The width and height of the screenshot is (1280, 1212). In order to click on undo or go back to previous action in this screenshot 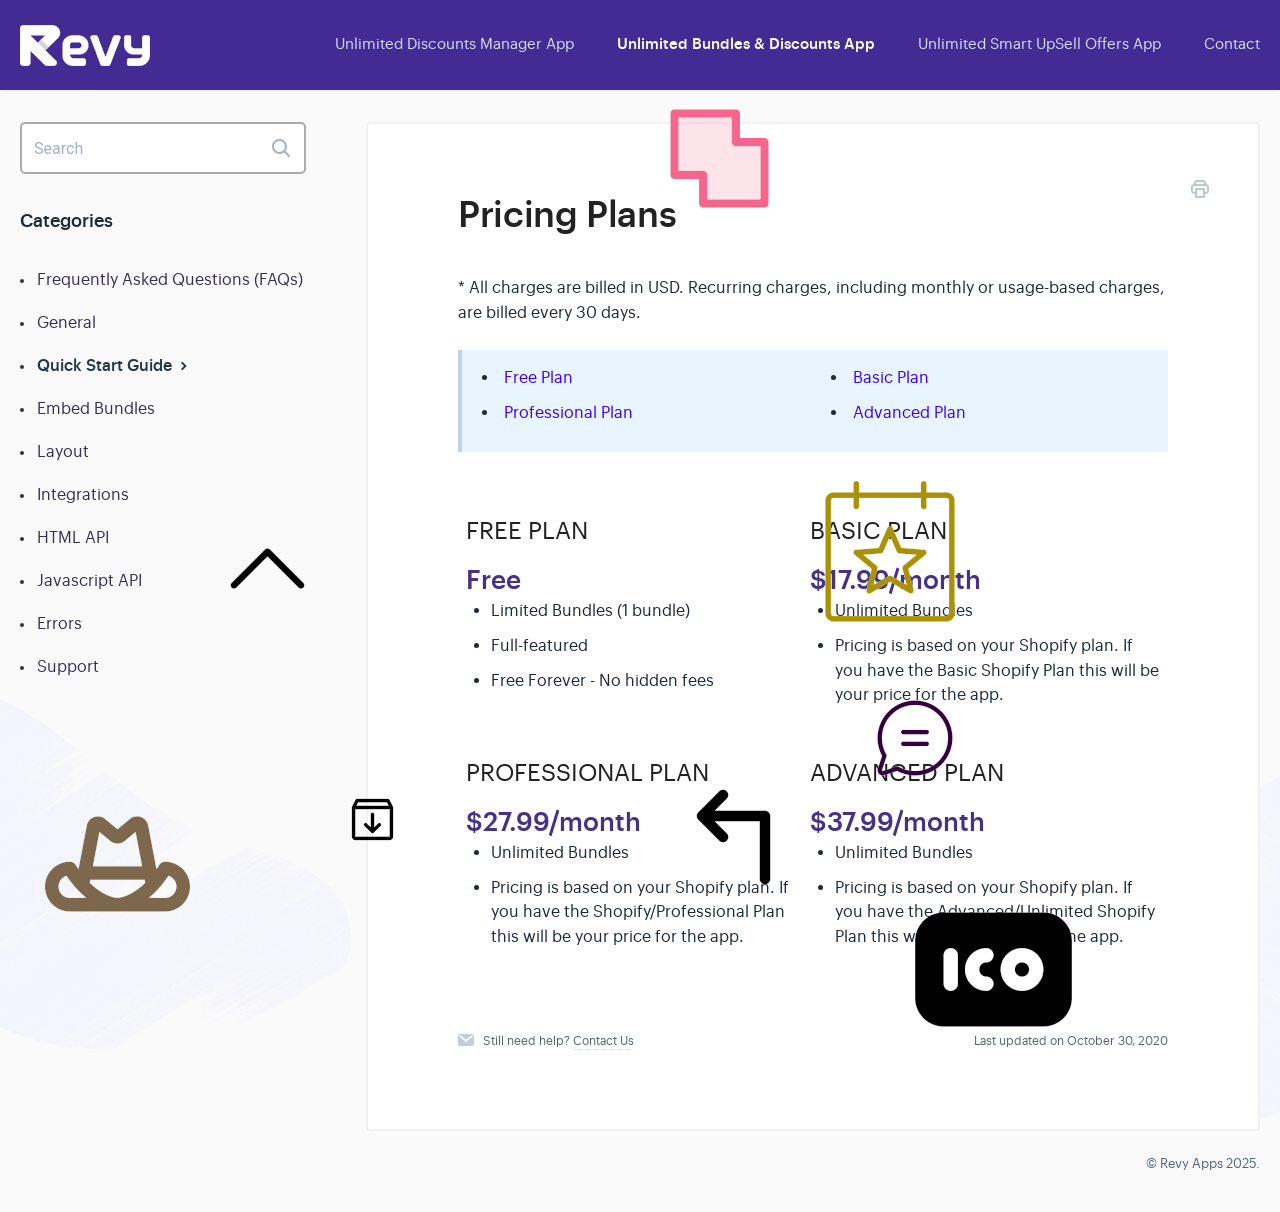, I will do `click(737, 837)`.